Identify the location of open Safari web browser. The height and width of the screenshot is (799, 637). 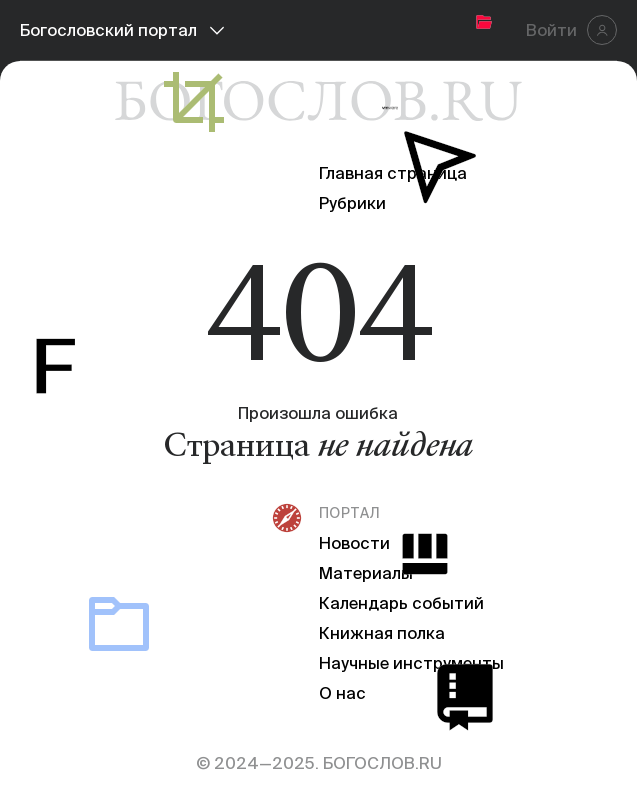
(287, 518).